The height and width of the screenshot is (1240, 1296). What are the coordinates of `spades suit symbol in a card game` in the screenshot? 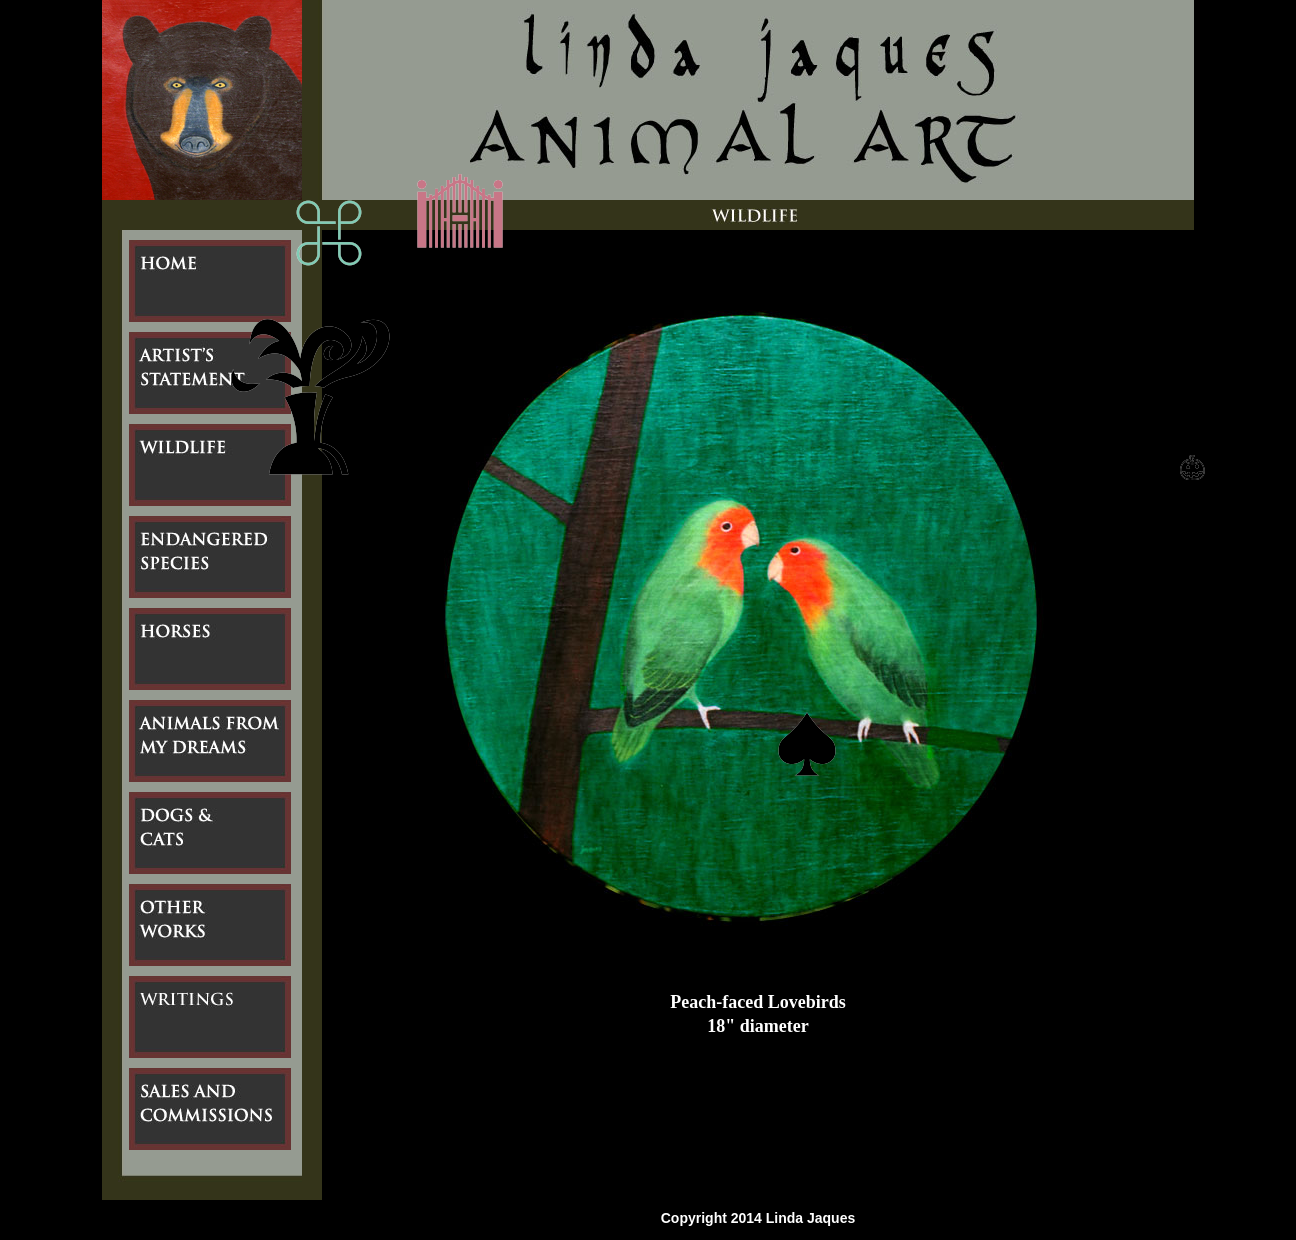 It's located at (807, 744).